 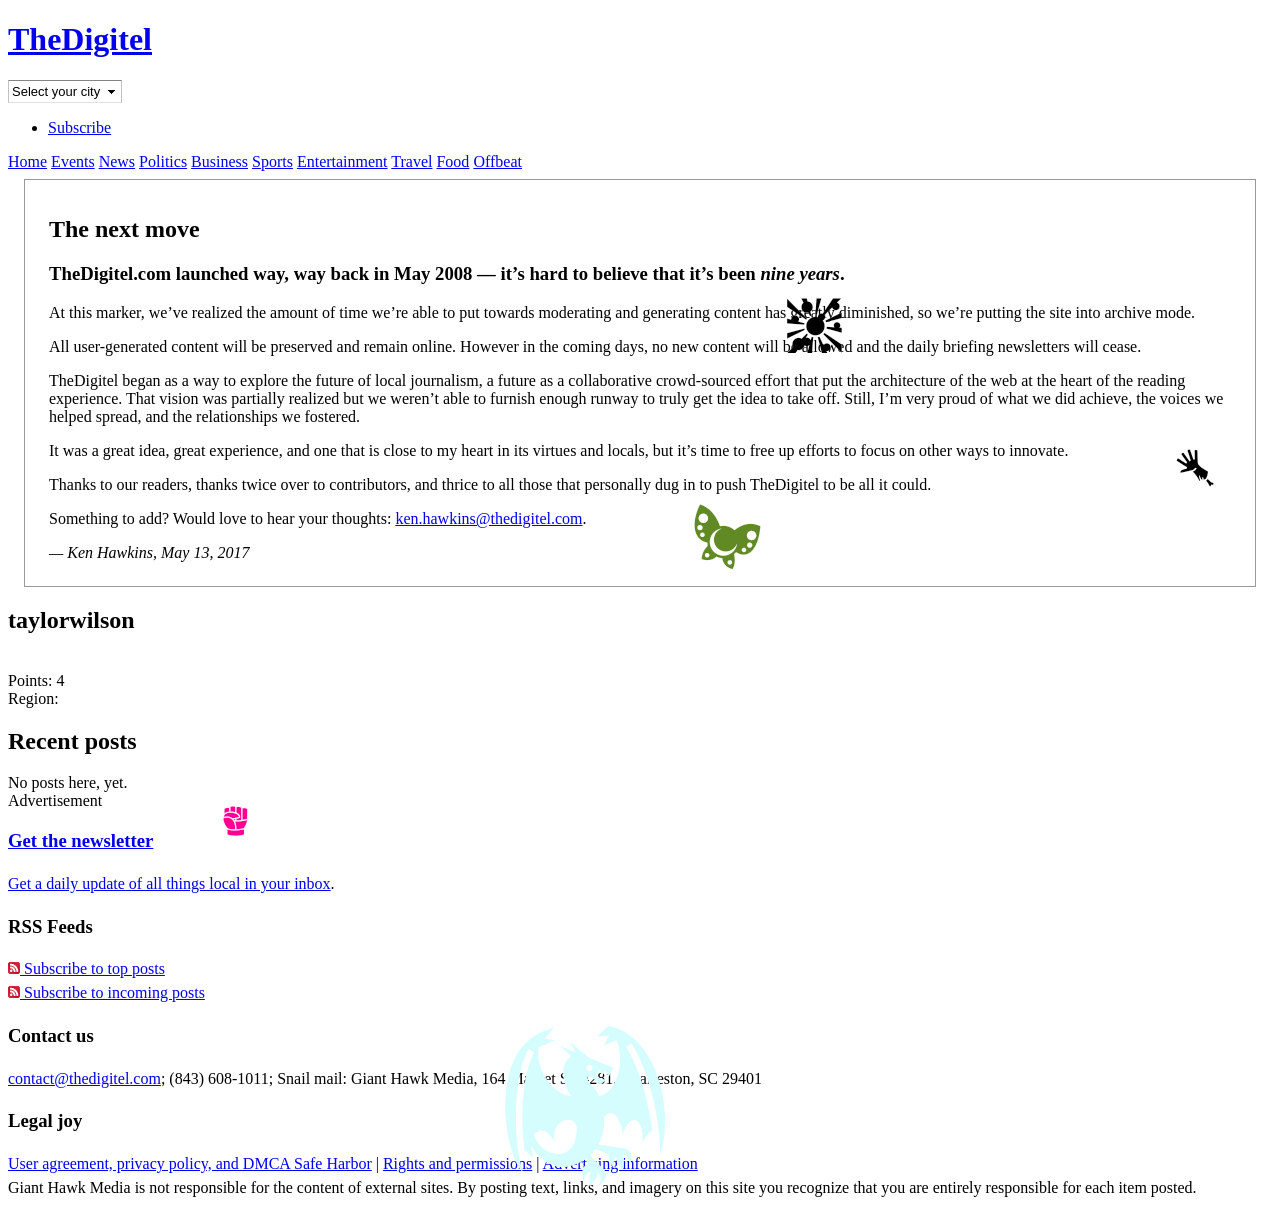 What do you see at coordinates (1195, 468) in the screenshot?
I see `indicates a defeated enemy or combat event in a game` at bounding box center [1195, 468].